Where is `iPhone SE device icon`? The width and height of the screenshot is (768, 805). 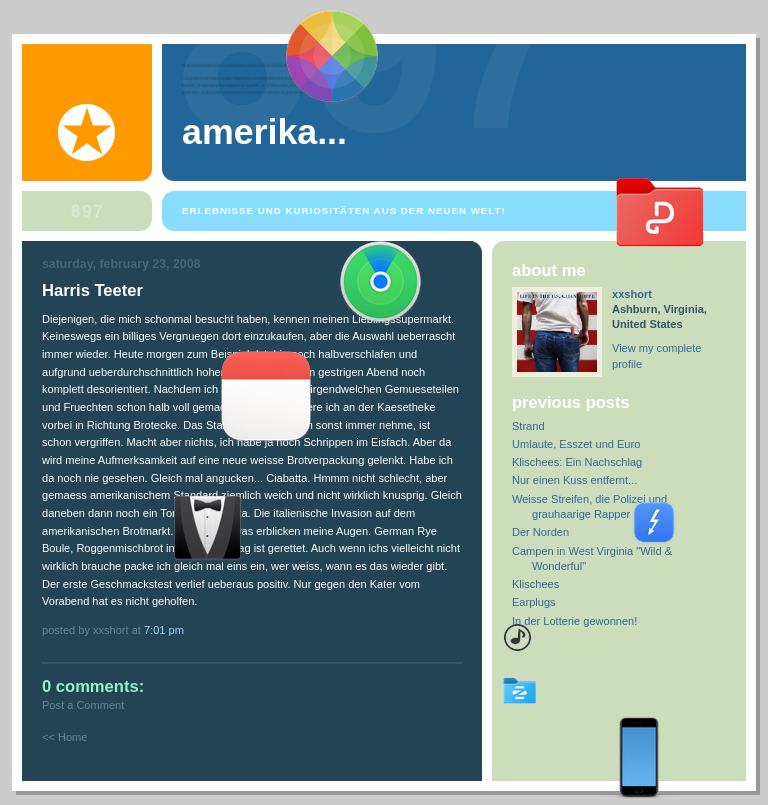 iPhone SE device icon is located at coordinates (639, 758).